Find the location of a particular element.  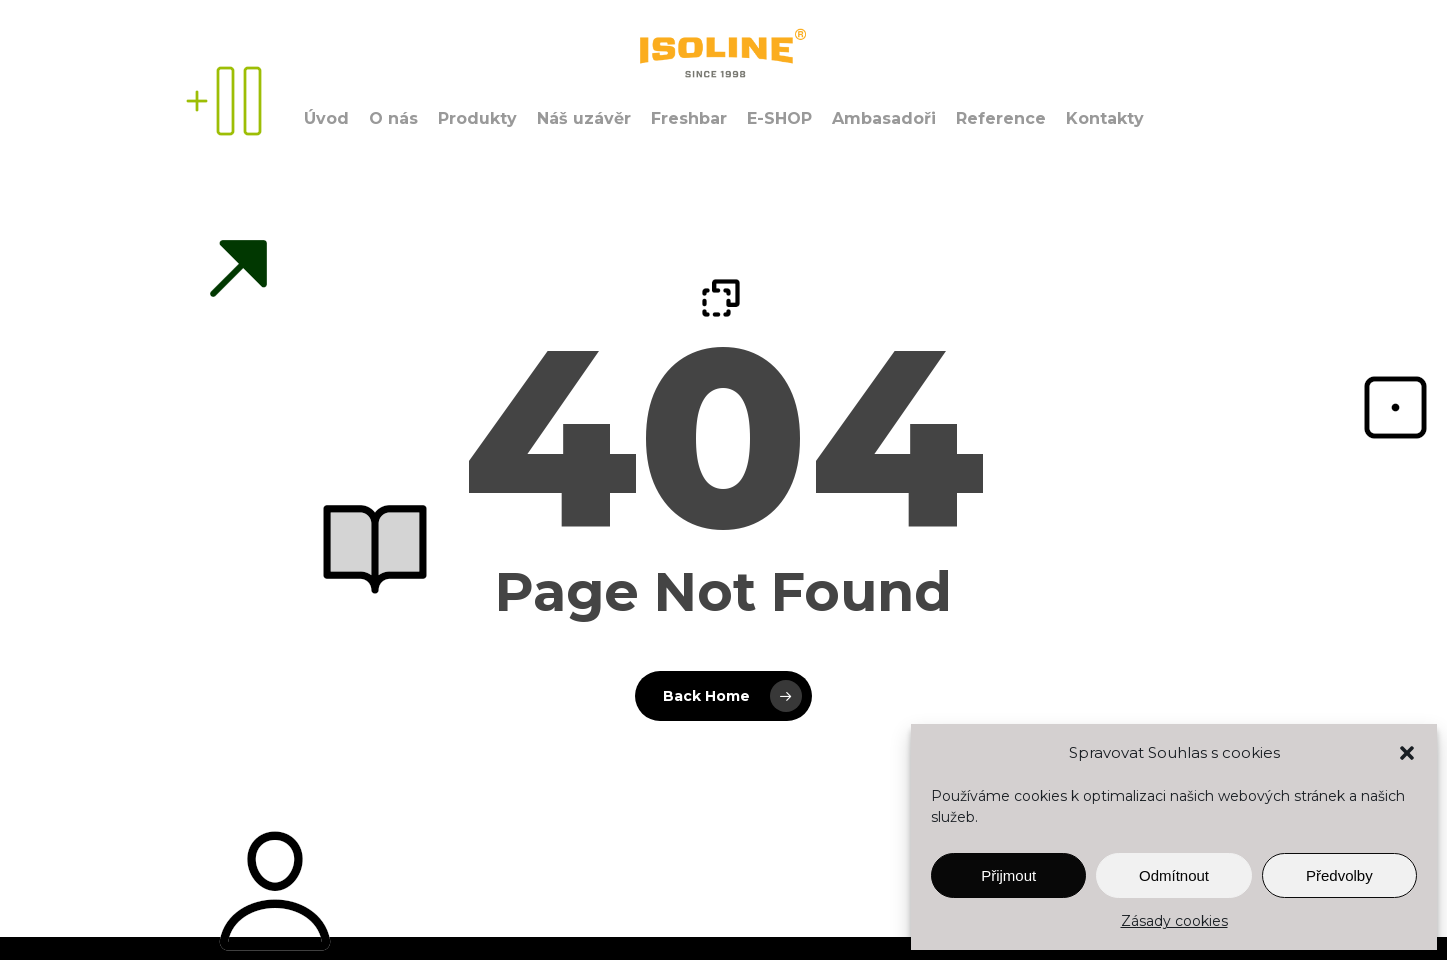

indicates a random selection or dice roll result of one is located at coordinates (1395, 407).